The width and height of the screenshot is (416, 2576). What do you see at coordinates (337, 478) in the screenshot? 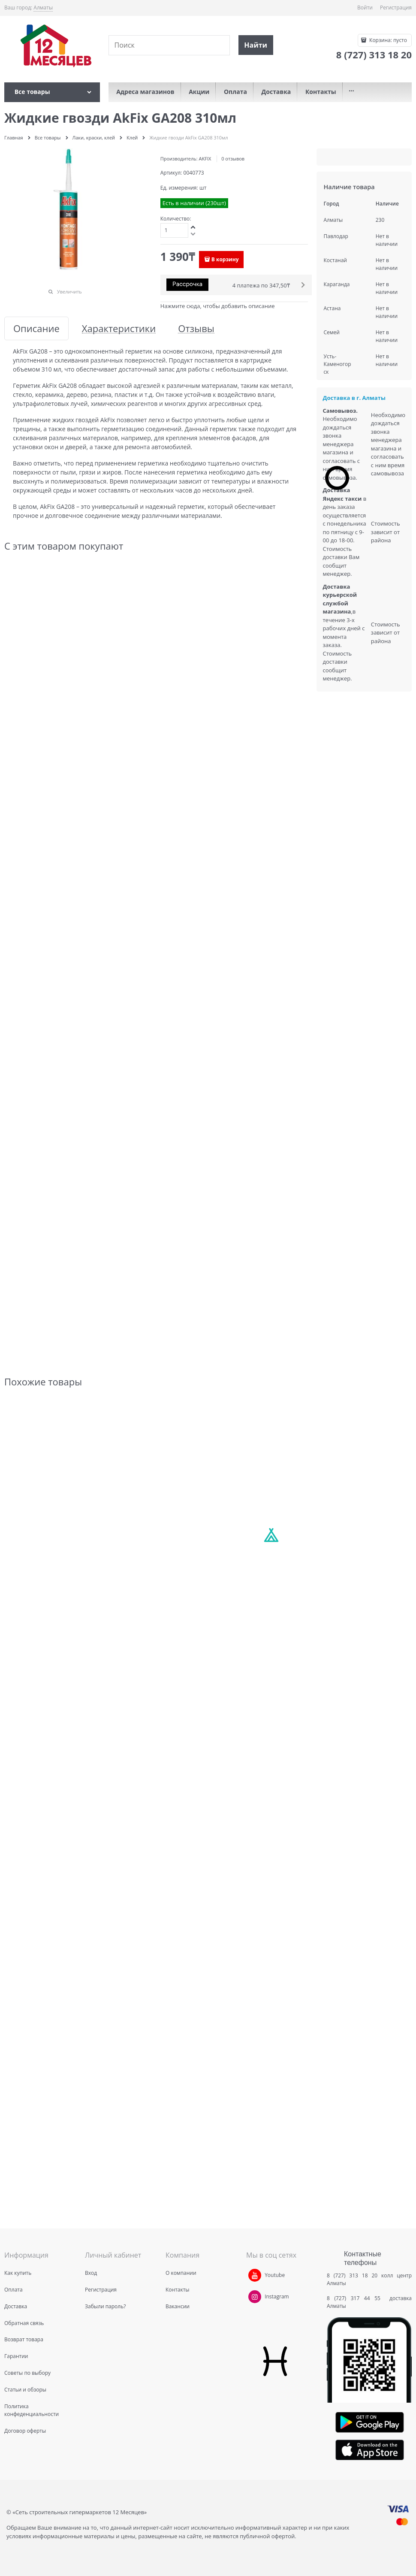
I see `indicates an unread item or notification` at bounding box center [337, 478].